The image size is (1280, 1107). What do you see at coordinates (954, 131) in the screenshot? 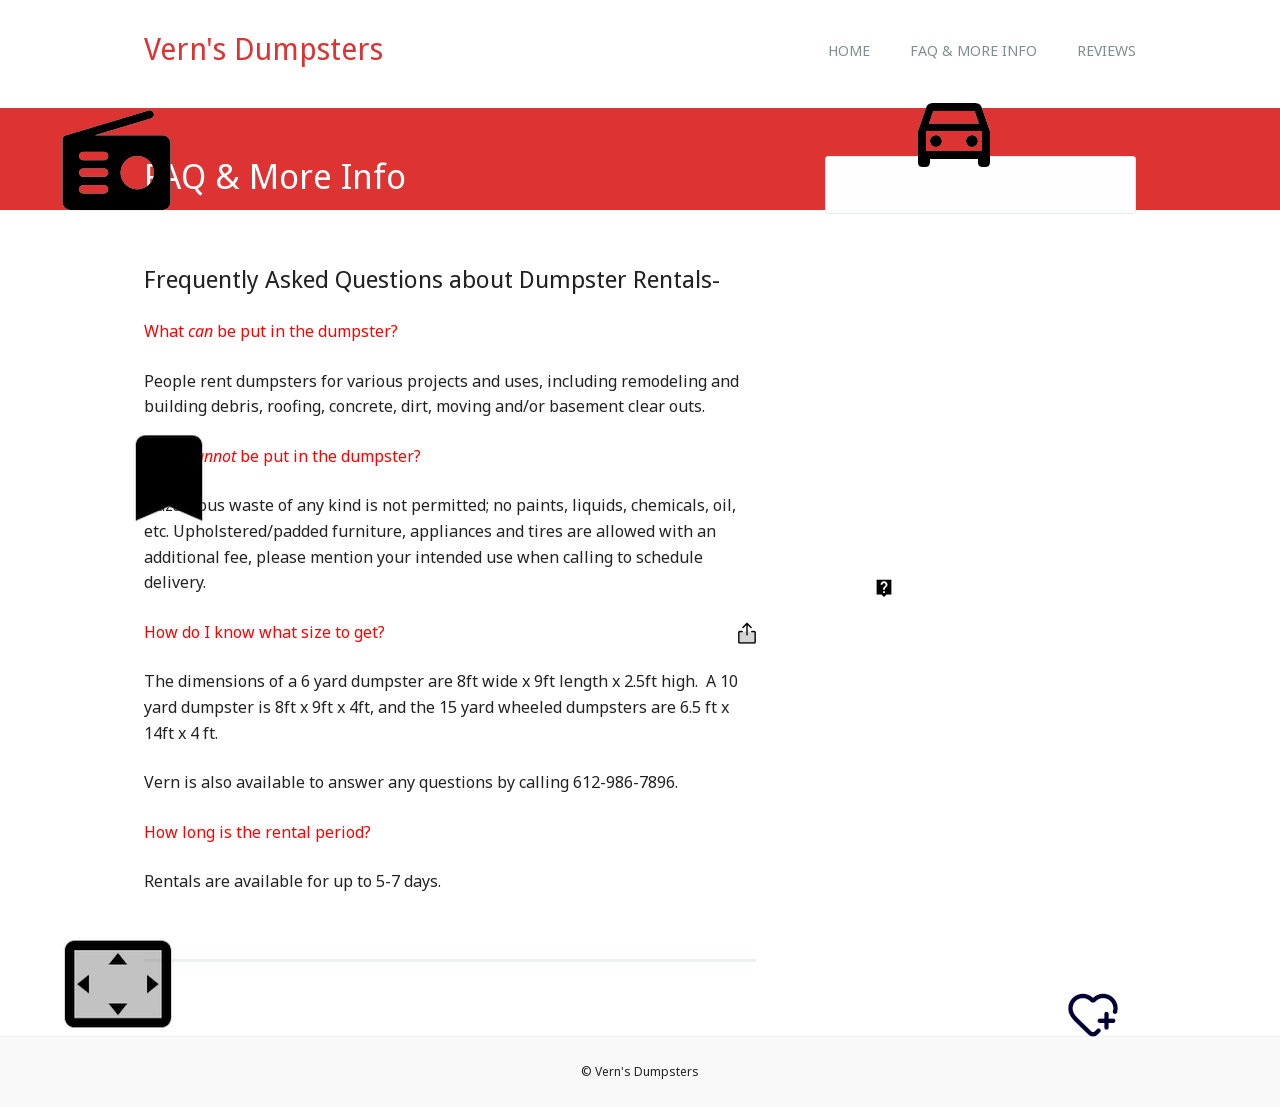
I see `get driving directions` at bounding box center [954, 131].